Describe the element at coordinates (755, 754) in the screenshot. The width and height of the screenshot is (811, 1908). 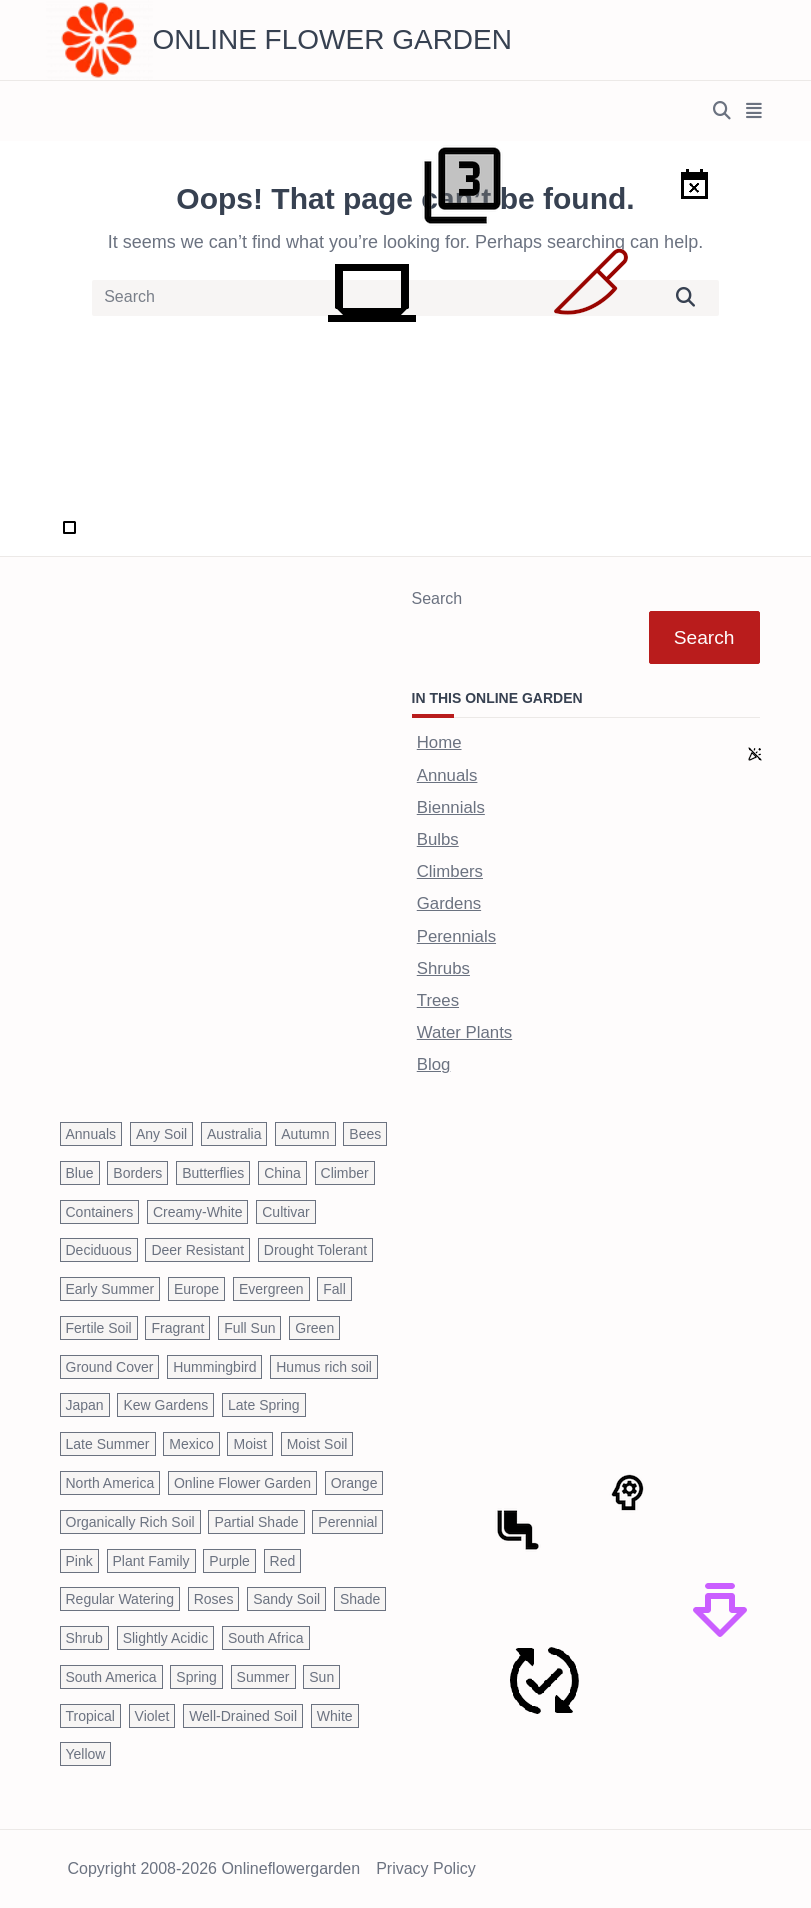
I see `disable celebration effects` at that location.